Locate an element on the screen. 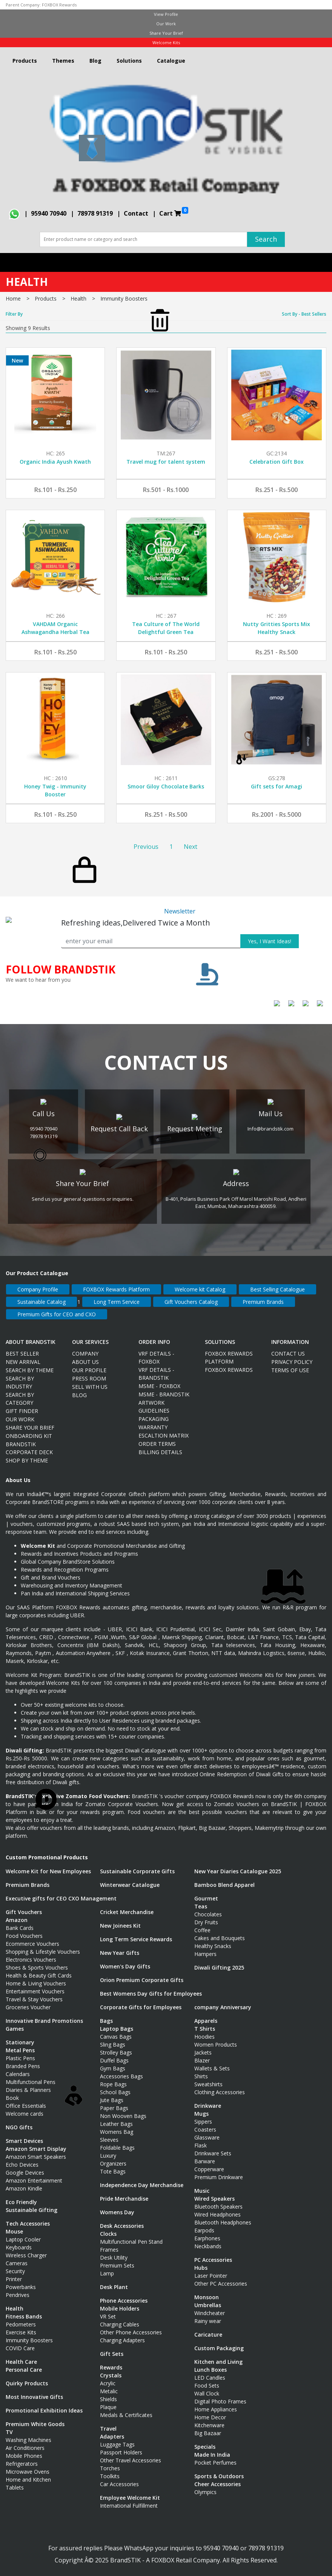  access scientific or laboratory tools is located at coordinates (207, 974).